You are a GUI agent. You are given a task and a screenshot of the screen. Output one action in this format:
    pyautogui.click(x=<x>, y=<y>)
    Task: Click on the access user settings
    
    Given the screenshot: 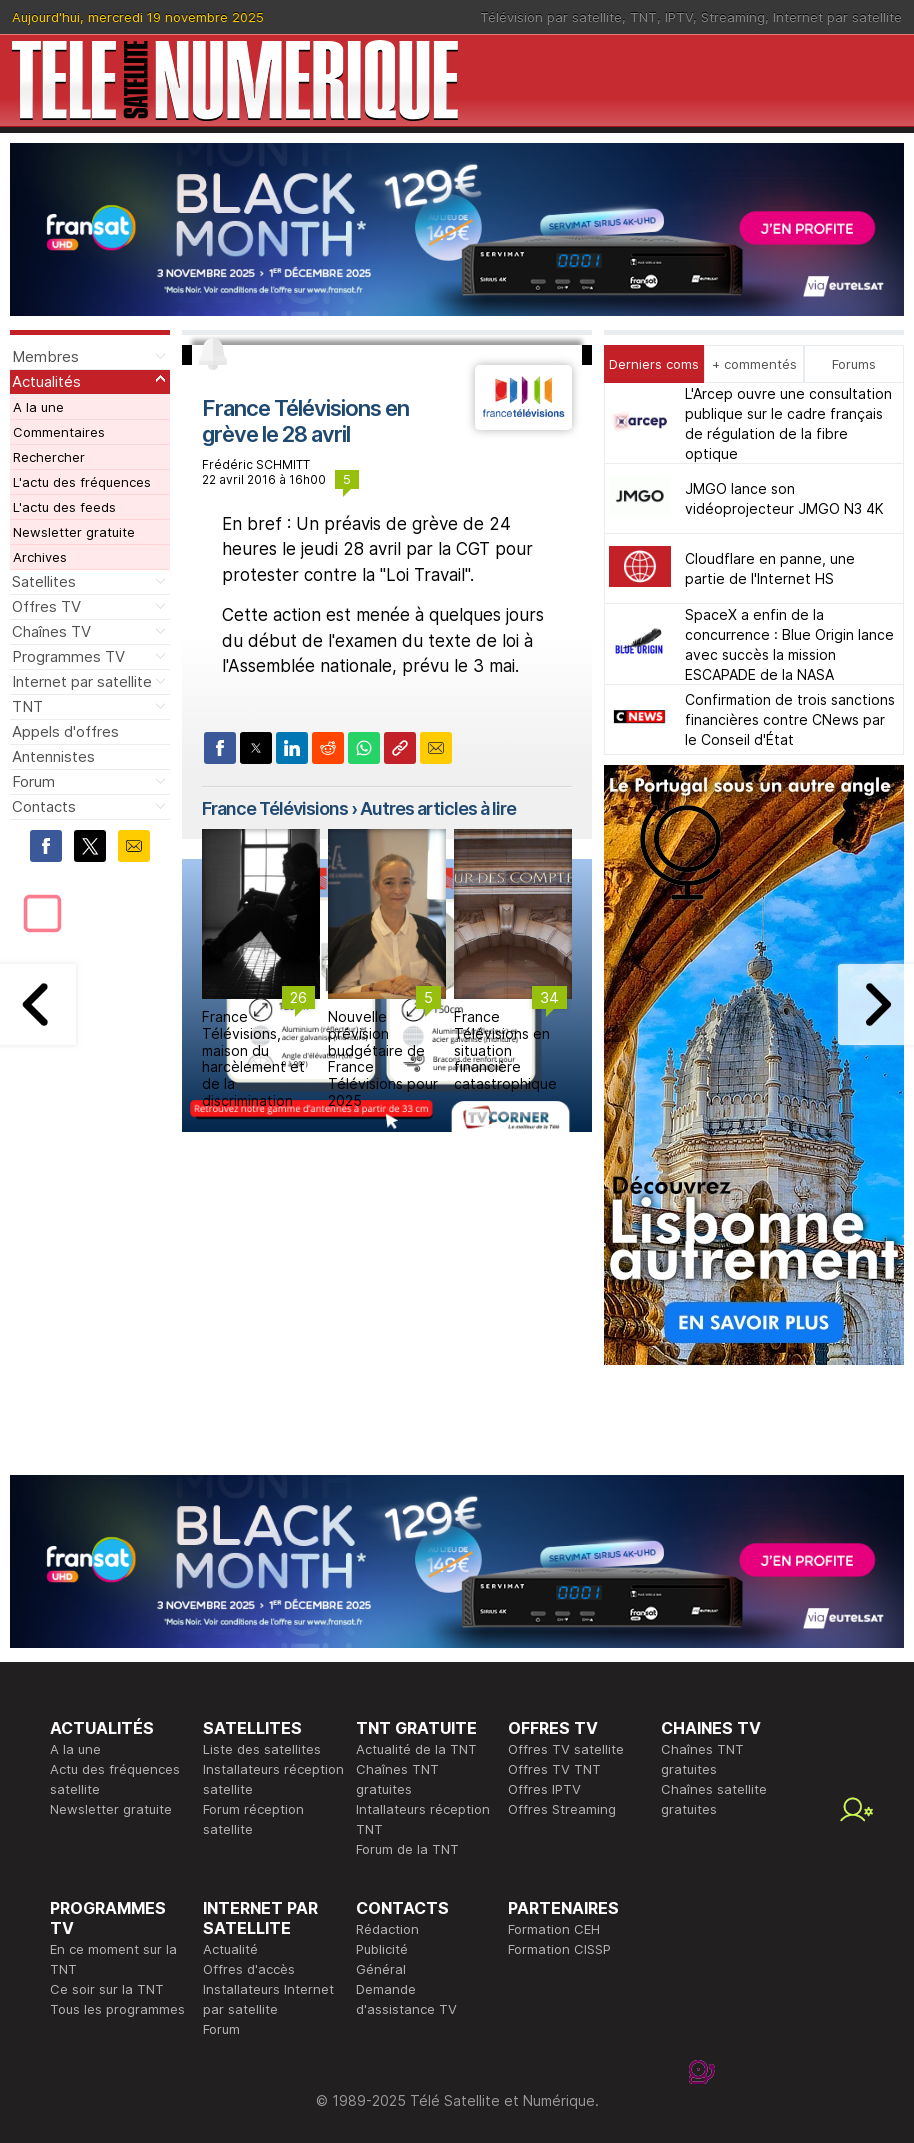 What is the action you would take?
    pyautogui.click(x=855, y=1810)
    